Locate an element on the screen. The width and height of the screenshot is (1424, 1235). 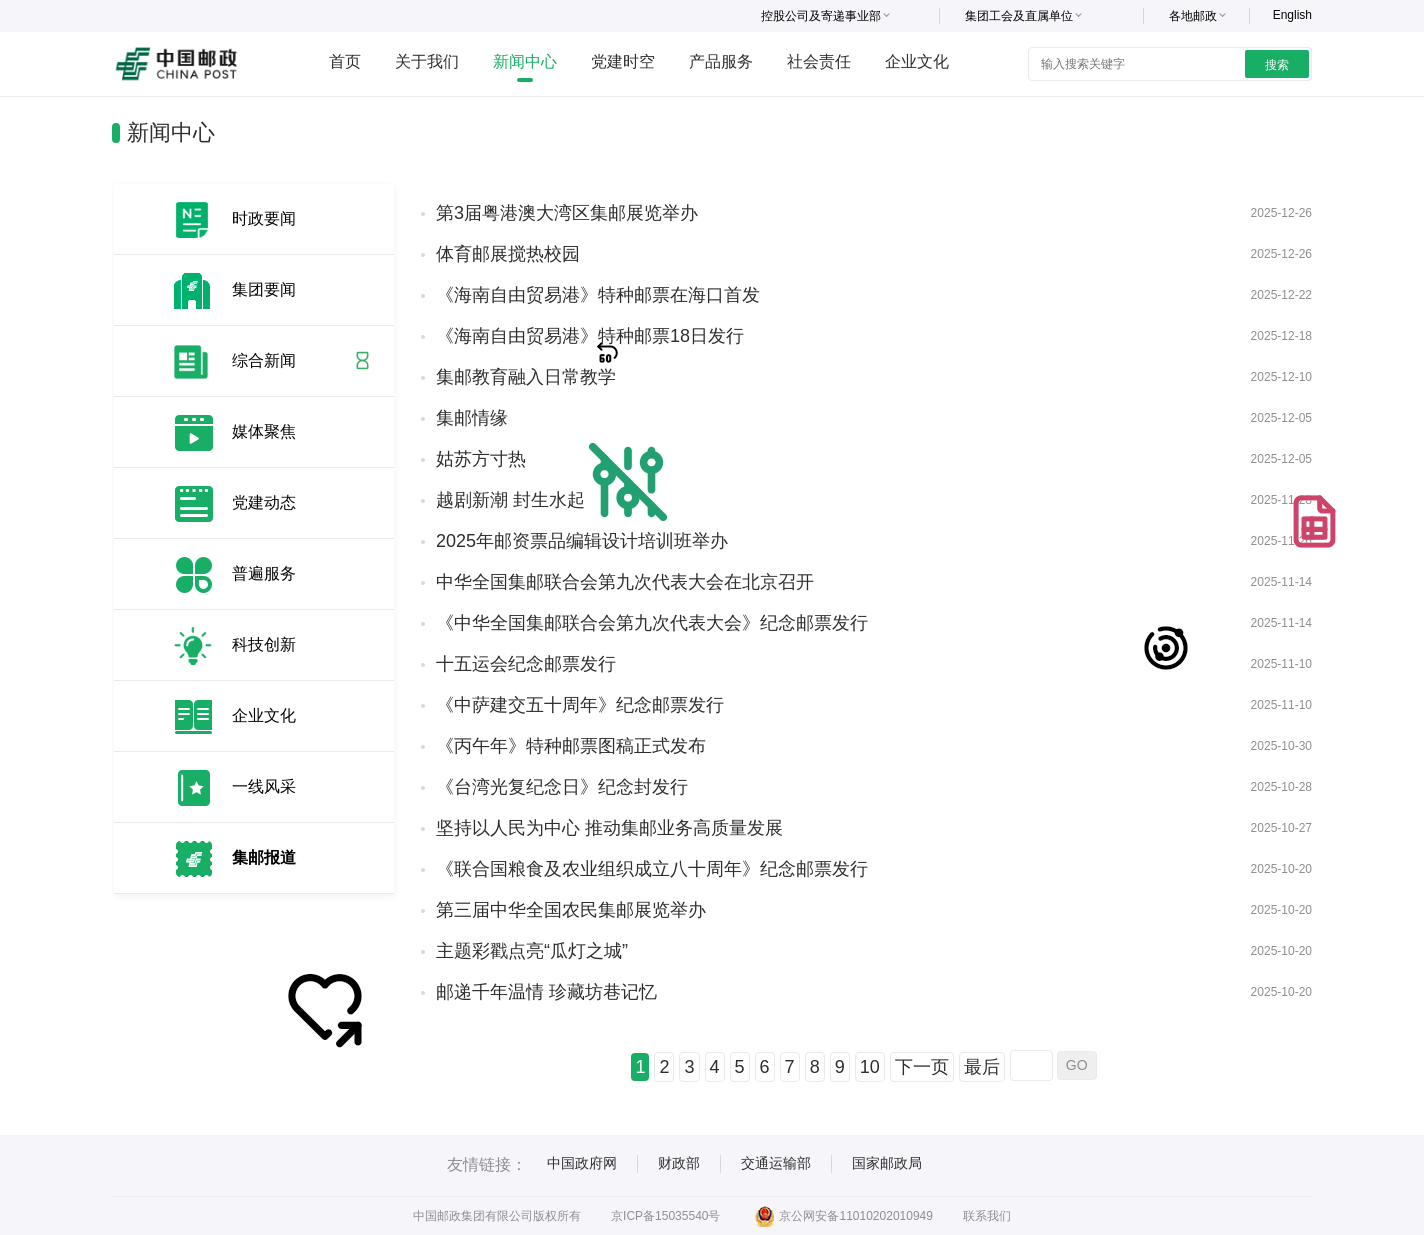
open a spreadsheet file is located at coordinates (1314, 521).